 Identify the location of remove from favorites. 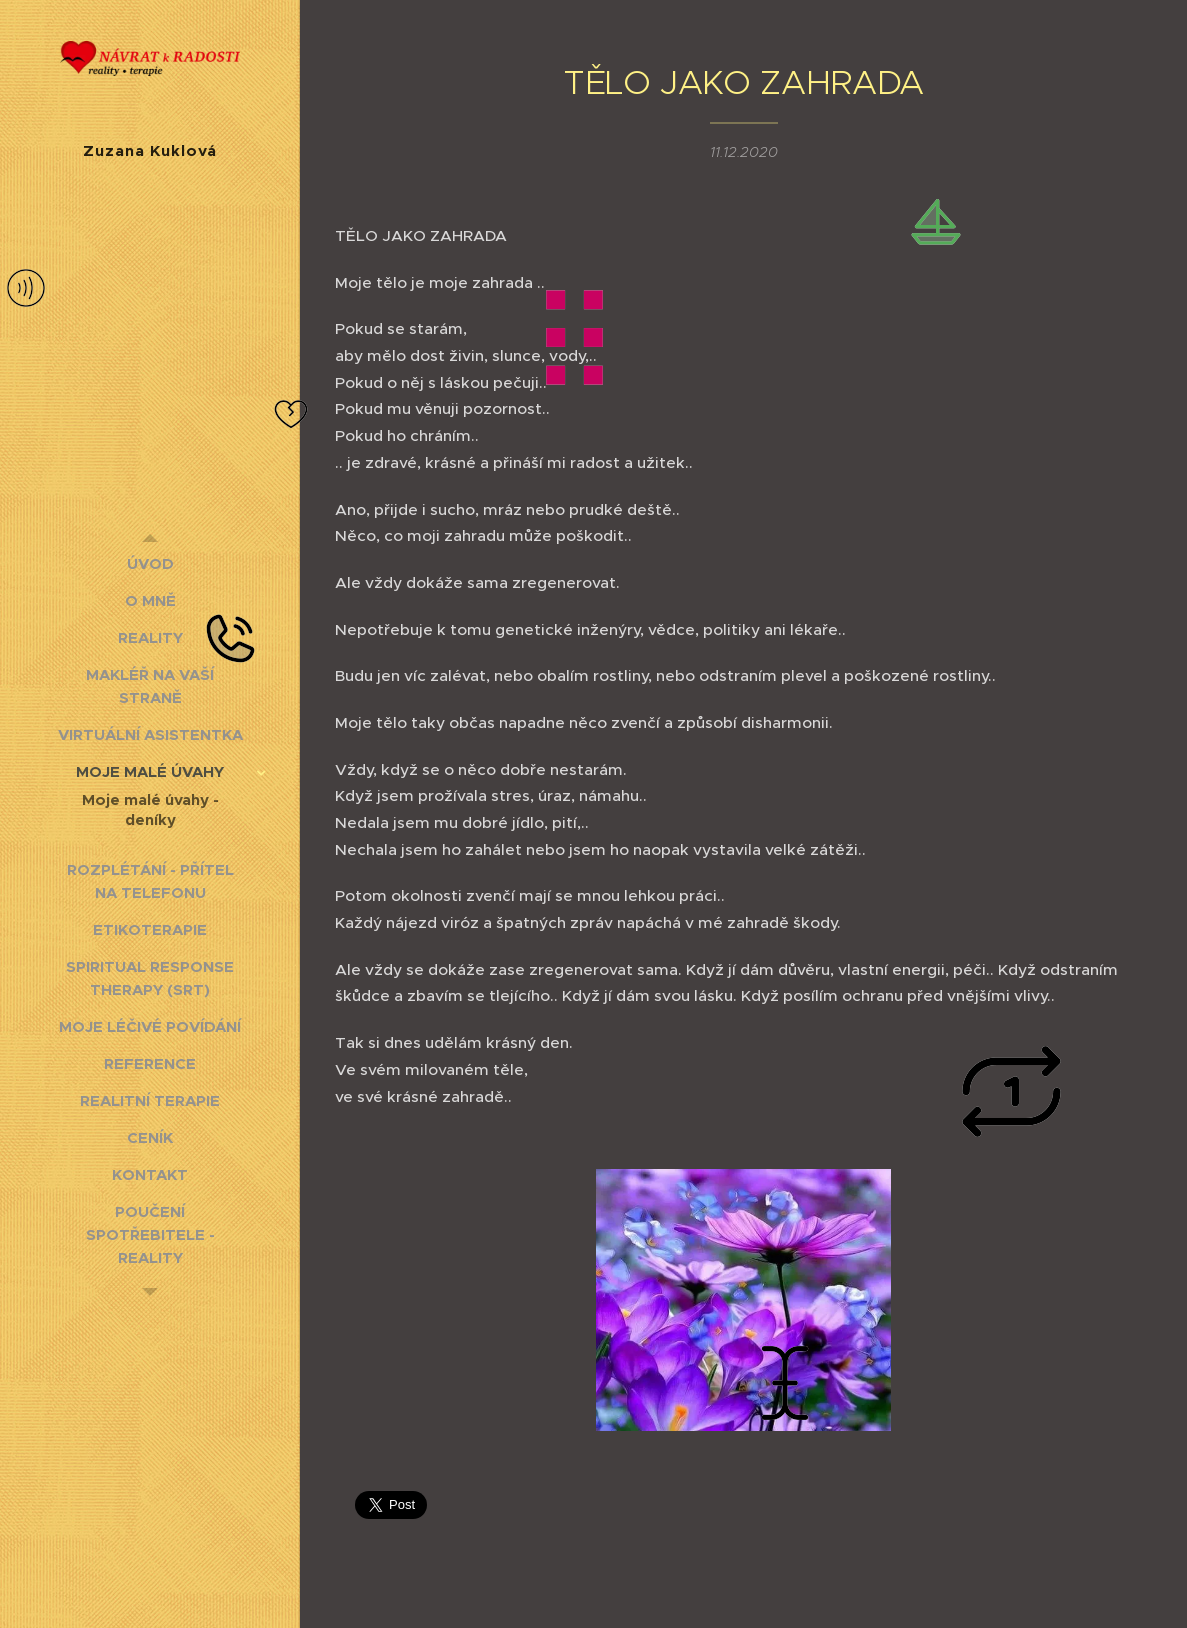
(291, 413).